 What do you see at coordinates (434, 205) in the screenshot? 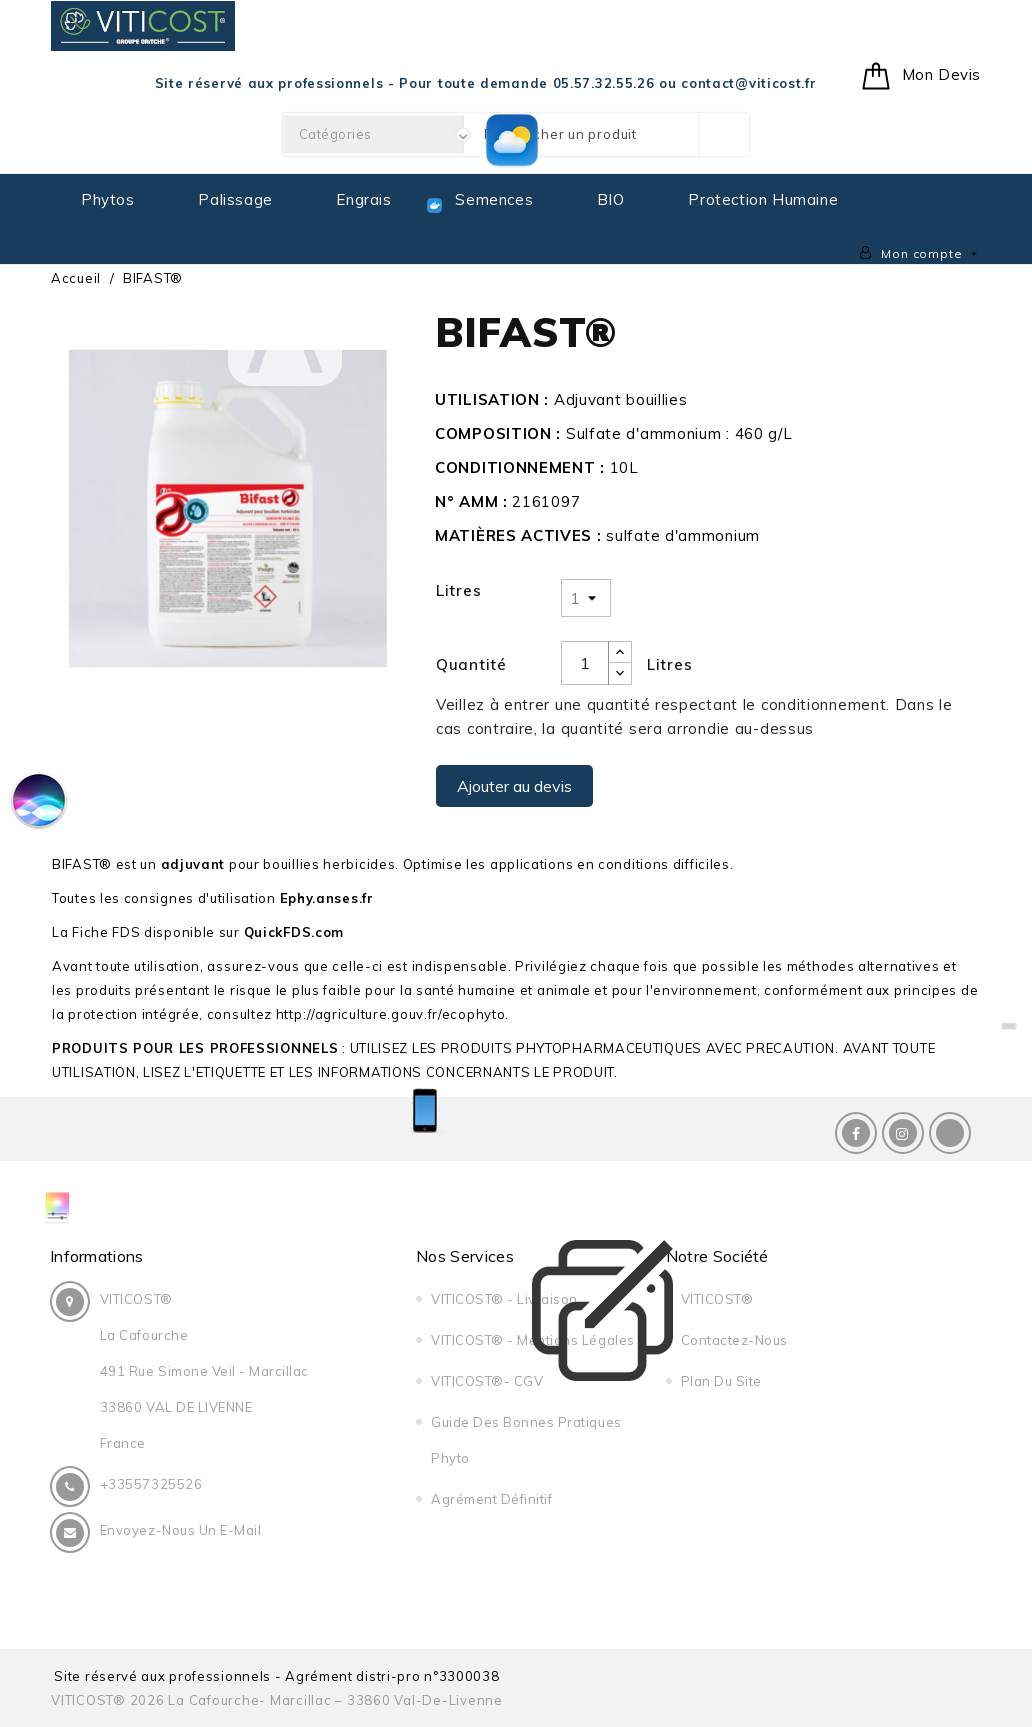
I see `open Docker desktop application` at bounding box center [434, 205].